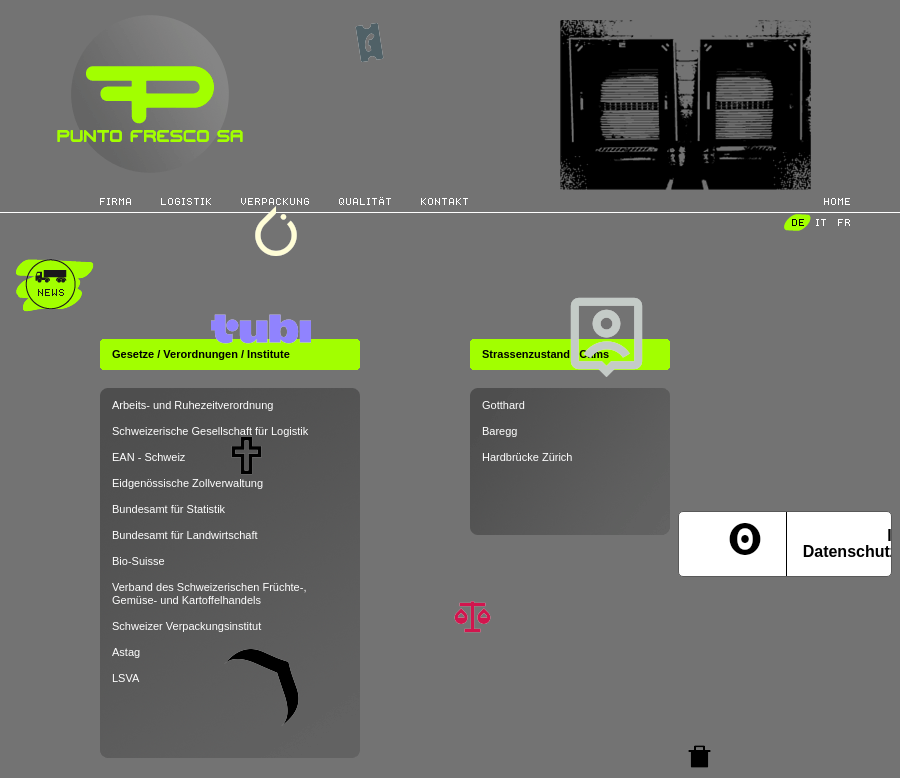 The image size is (900, 778). Describe the element at coordinates (699, 756) in the screenshot. I see `delete selected item` at that location.